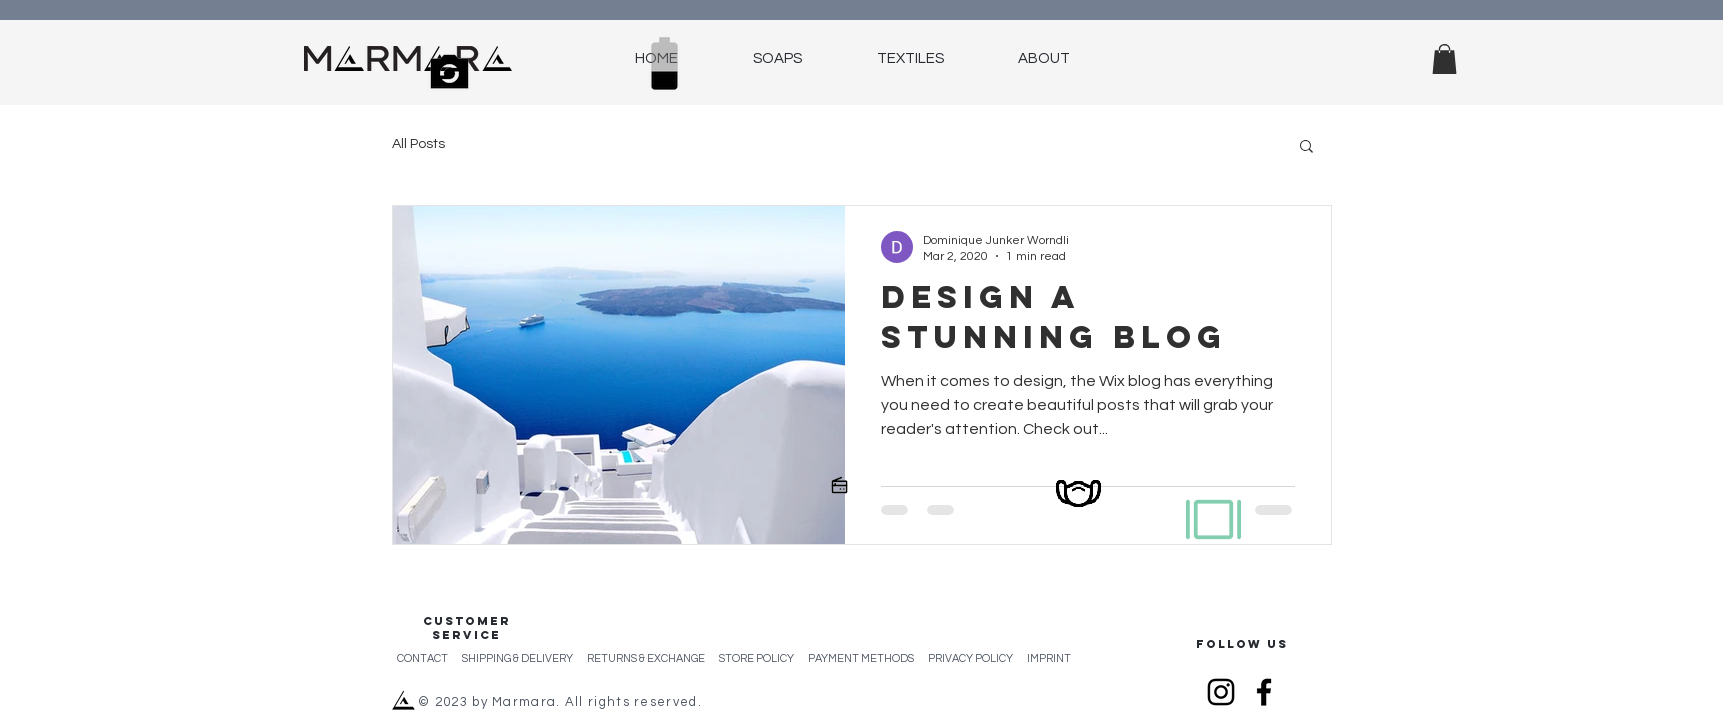 The width and height of the screenshot is (1723, 723). I want to click on indicates battery level at 30%, so click(664, 63).